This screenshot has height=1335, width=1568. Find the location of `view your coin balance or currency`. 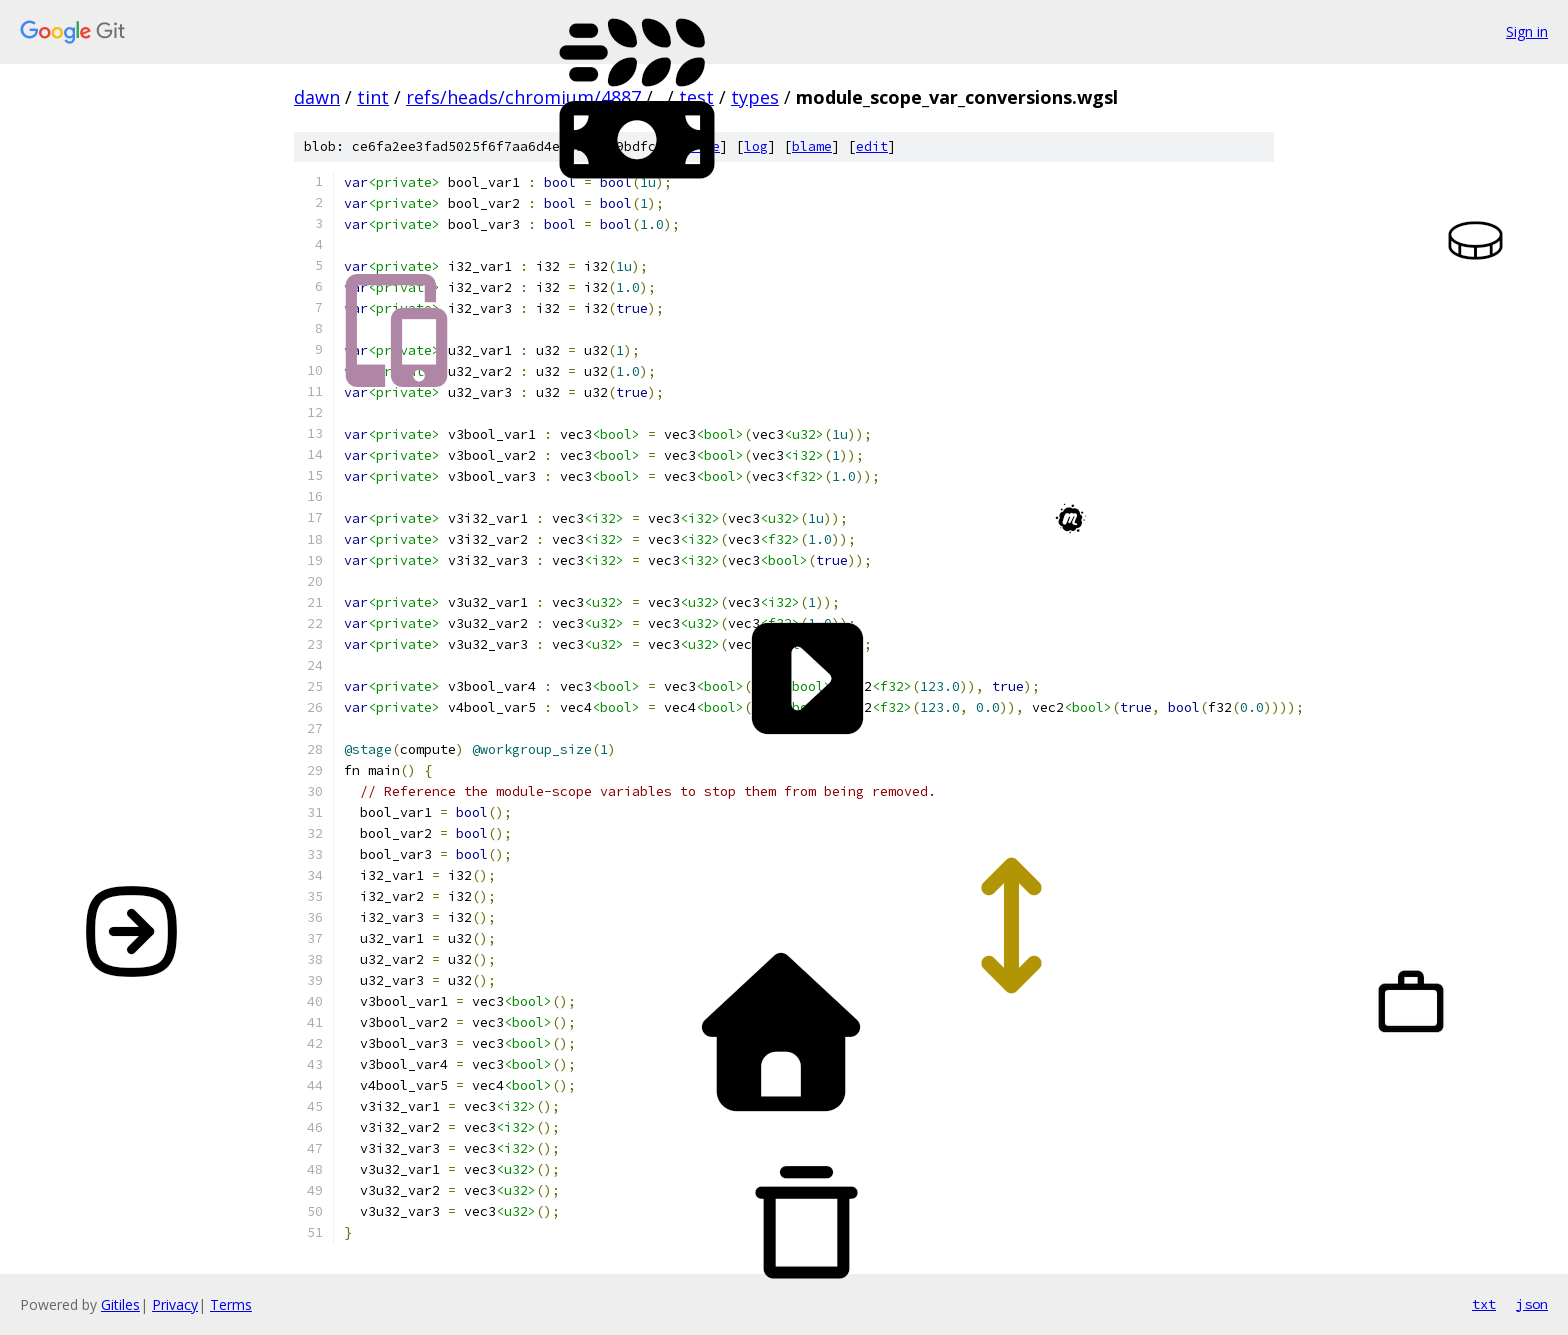

view your coin balance or currency is located at coordinates (1475, 240).